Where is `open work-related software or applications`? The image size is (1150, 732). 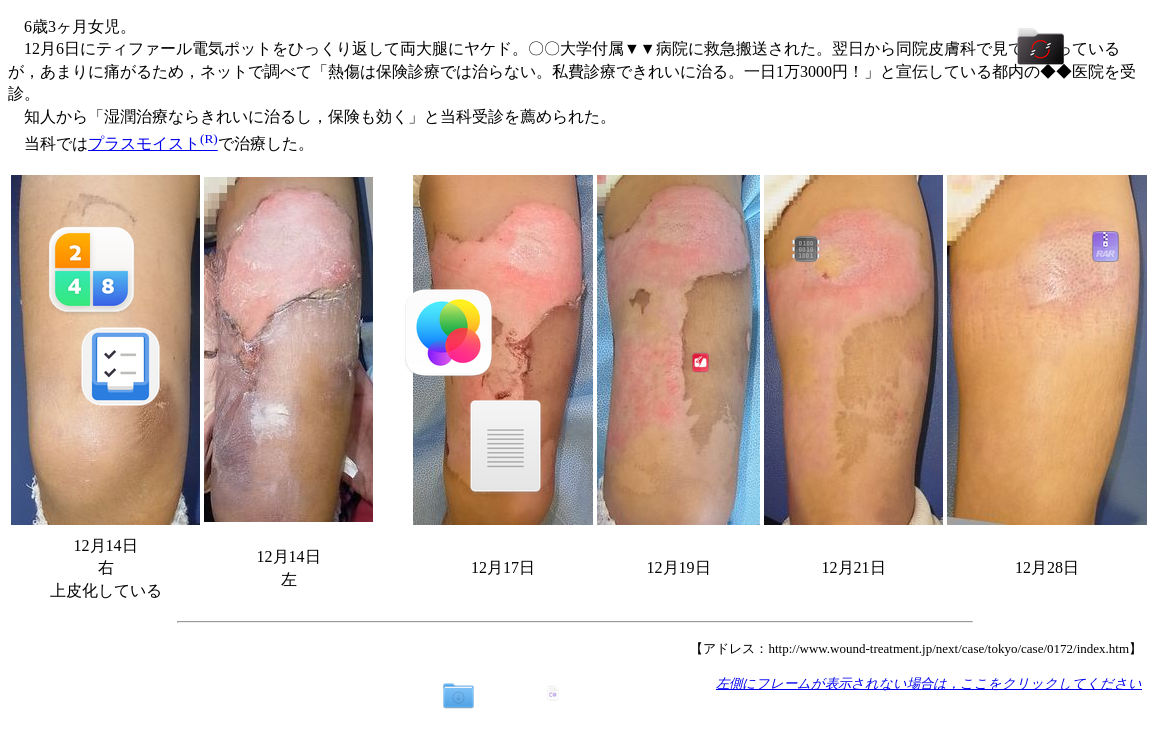
open work-related software or applications is located at coordinates (120, 366).